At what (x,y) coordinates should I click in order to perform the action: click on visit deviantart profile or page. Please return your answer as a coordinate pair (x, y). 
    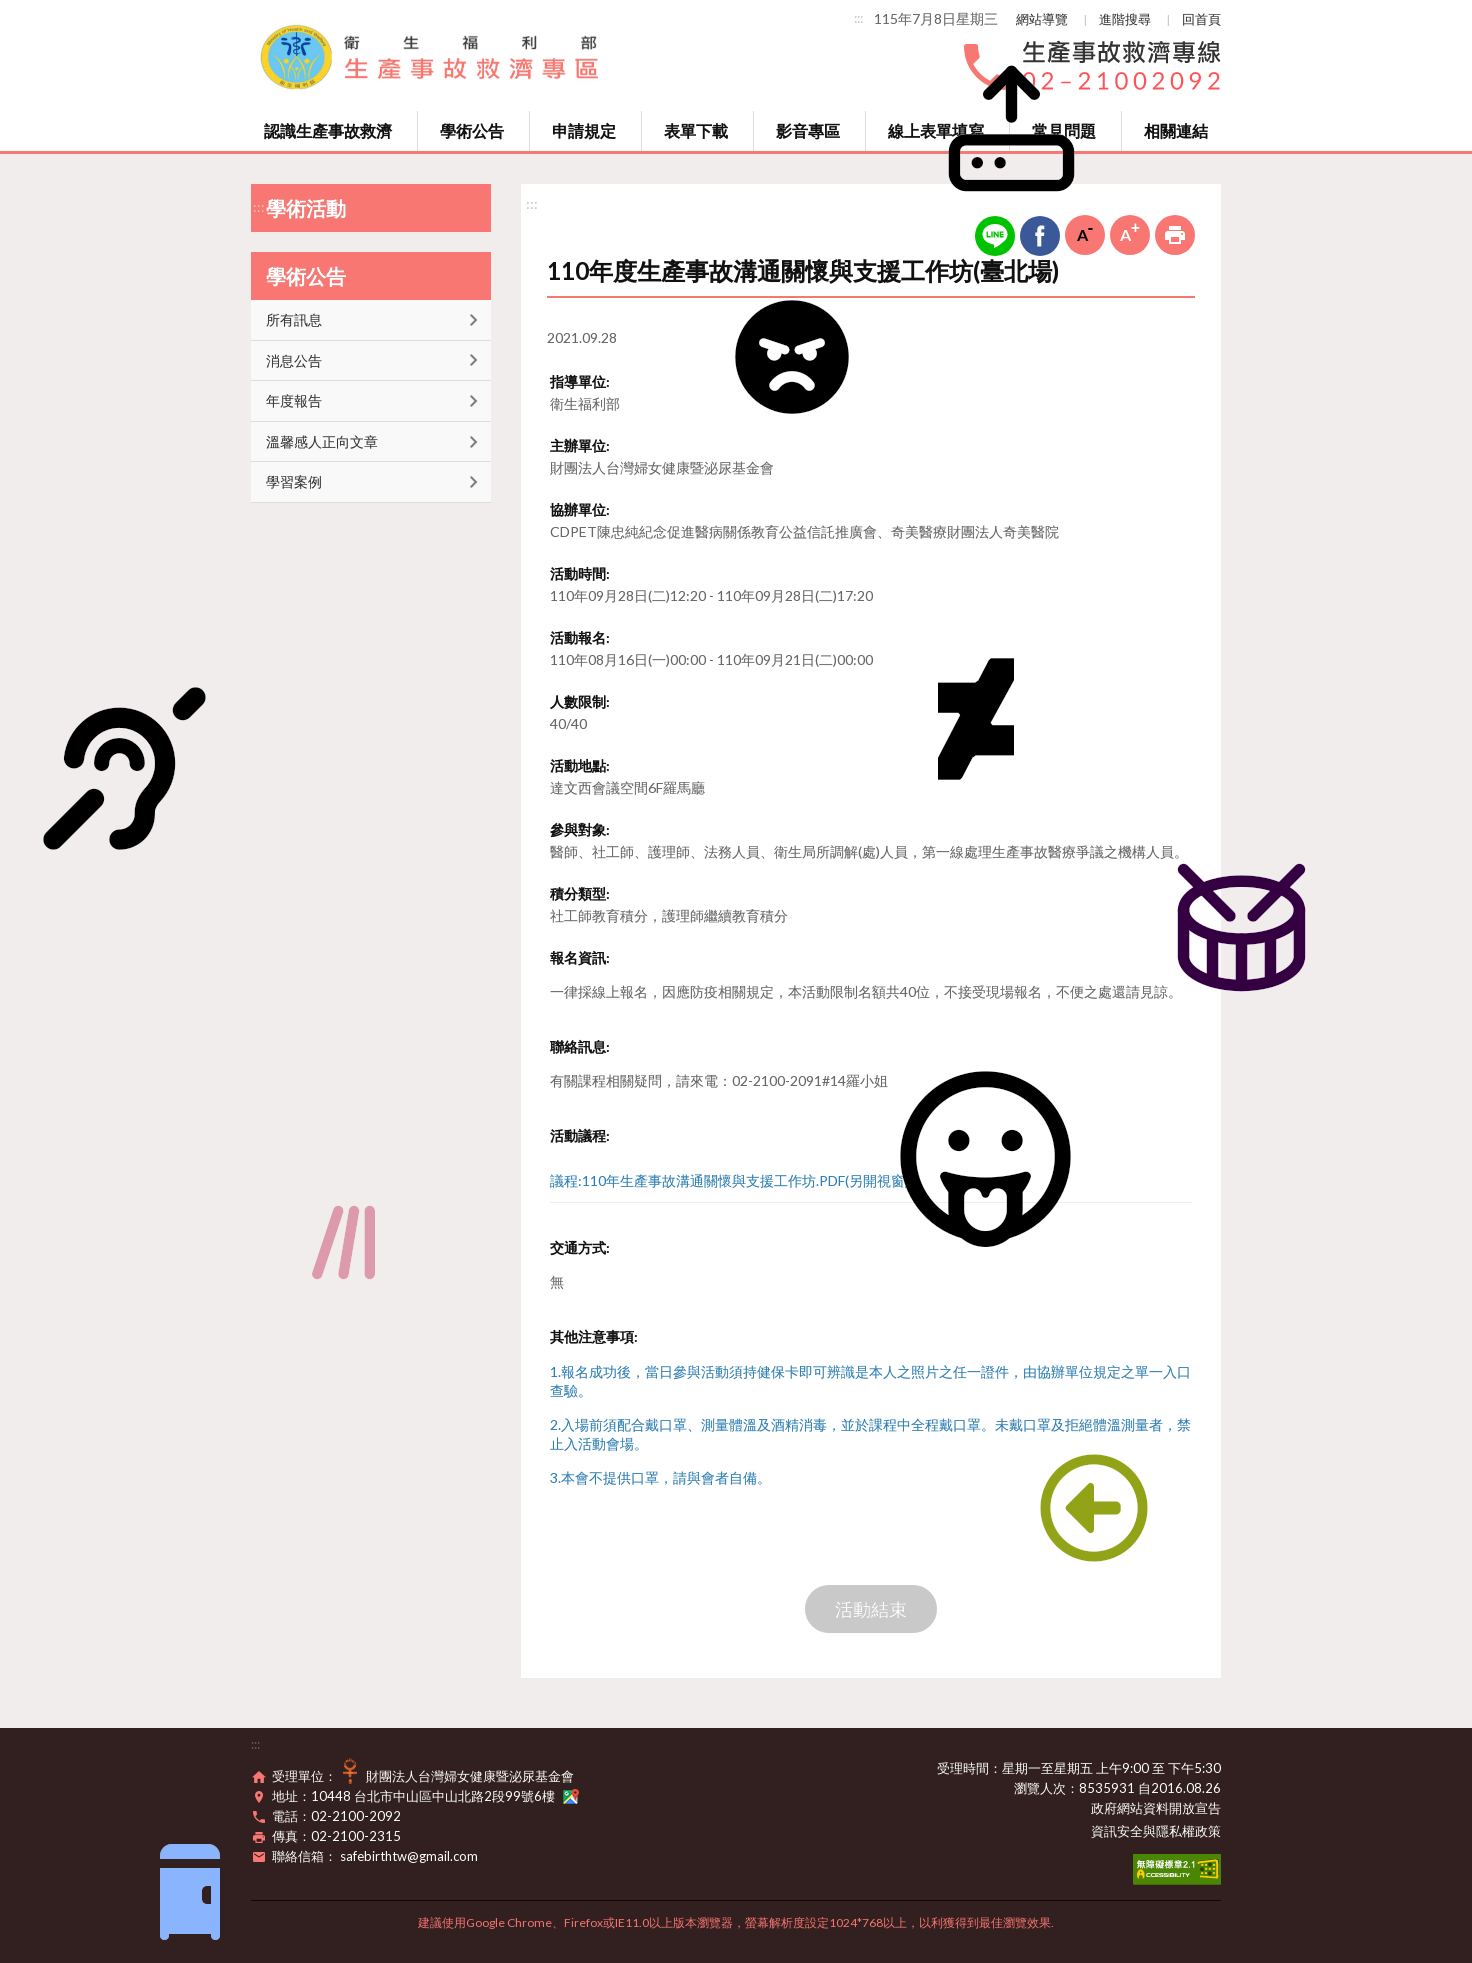
    Looking at the image, I should click on (976, 719).